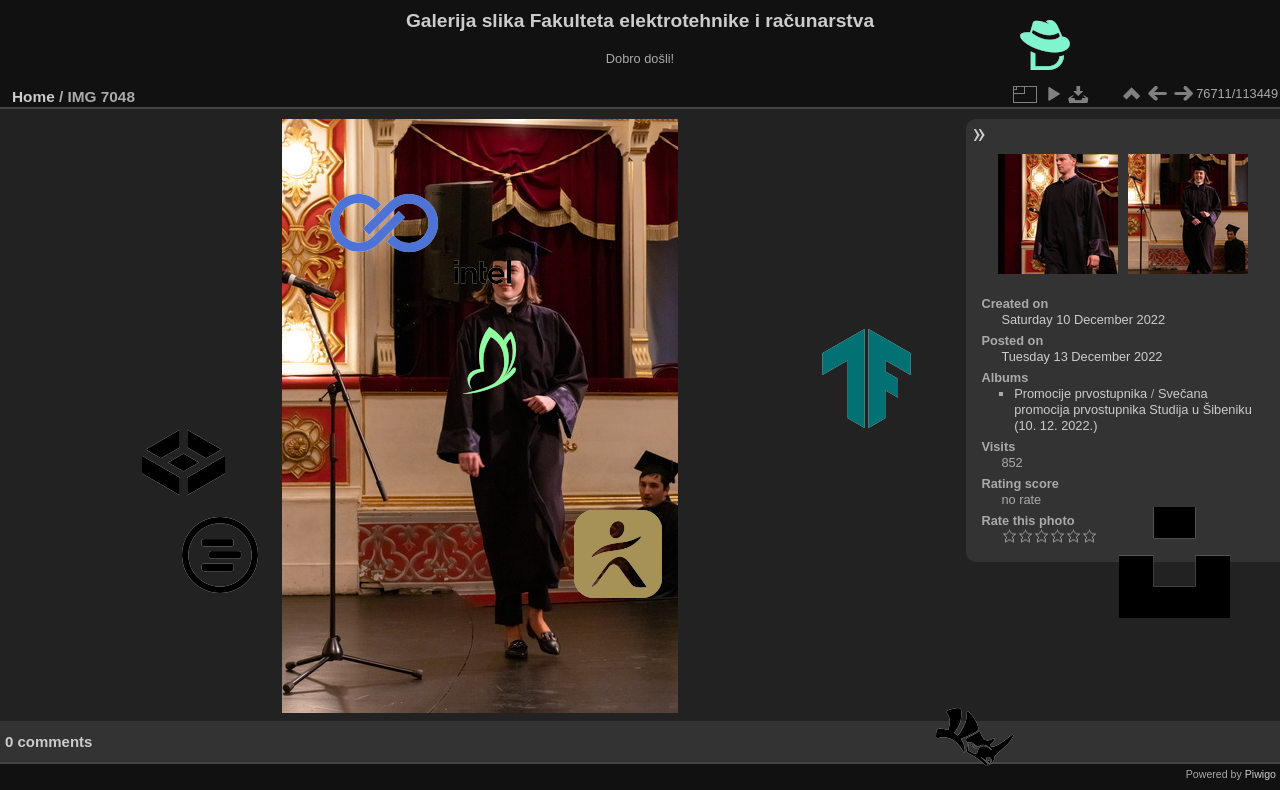 The image size is (1280, 790). What do you see at coordinates (485, 272) in the screenshot?
I see `Intel corporation brand logo` at bounding box center [485, 272].